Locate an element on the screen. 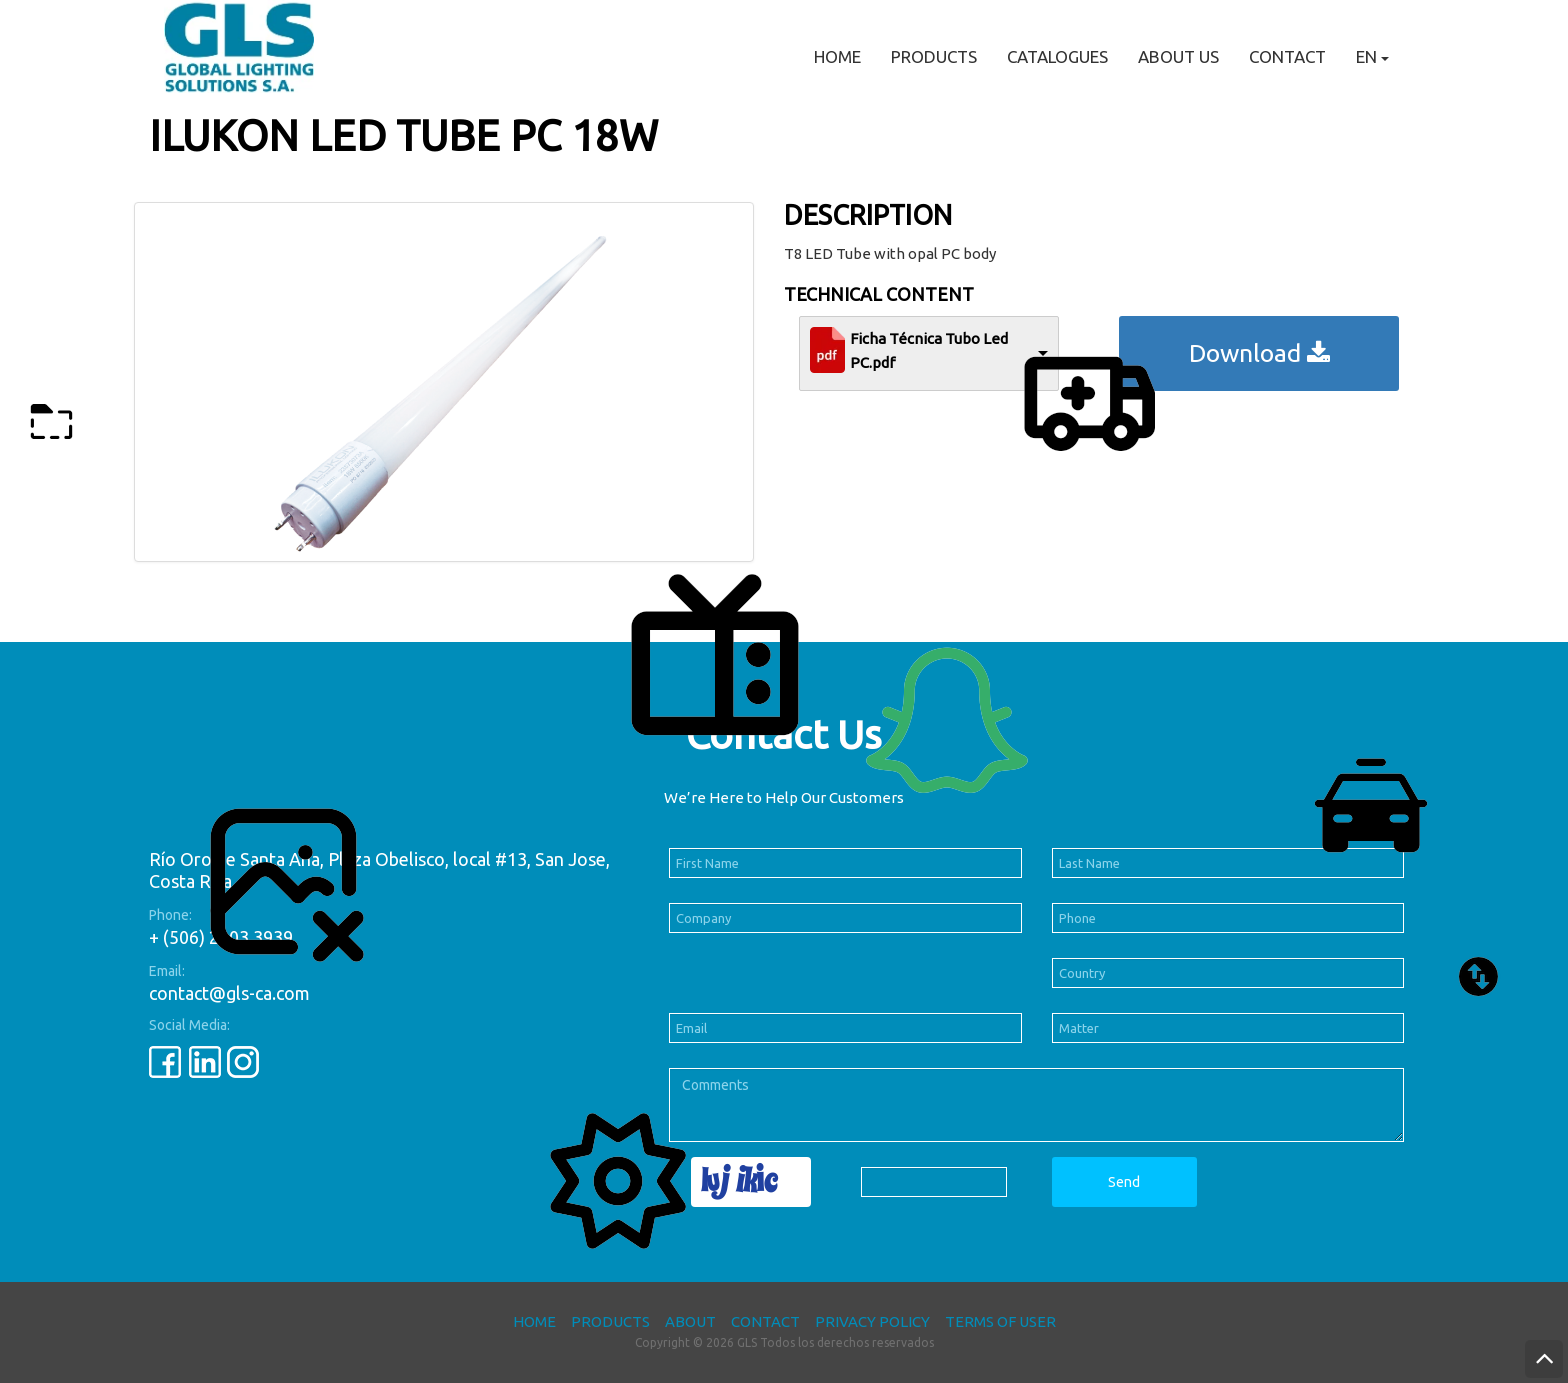  open Snapchat app is located at coordinates (947, 723).